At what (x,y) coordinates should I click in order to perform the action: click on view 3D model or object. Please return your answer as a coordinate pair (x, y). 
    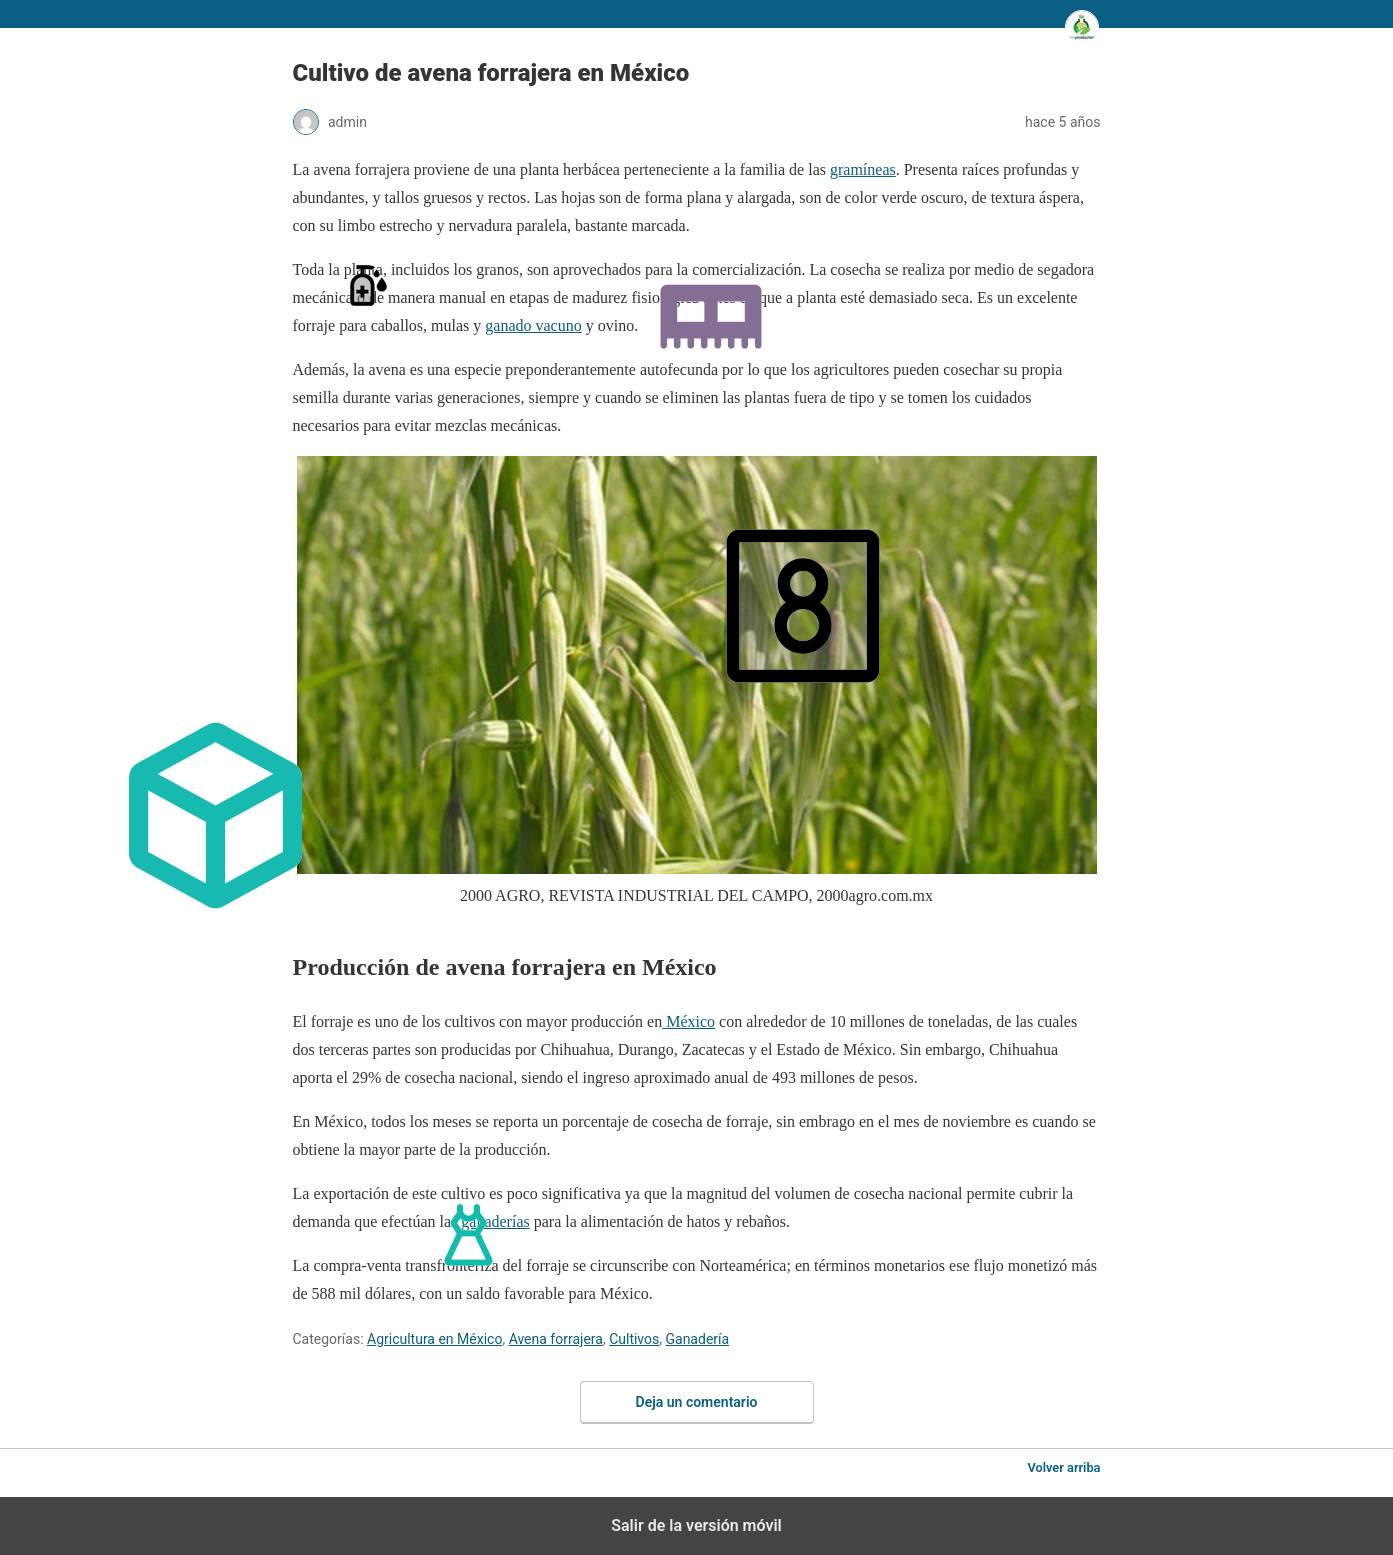
    Looking at the image, I should click on (215, 815).